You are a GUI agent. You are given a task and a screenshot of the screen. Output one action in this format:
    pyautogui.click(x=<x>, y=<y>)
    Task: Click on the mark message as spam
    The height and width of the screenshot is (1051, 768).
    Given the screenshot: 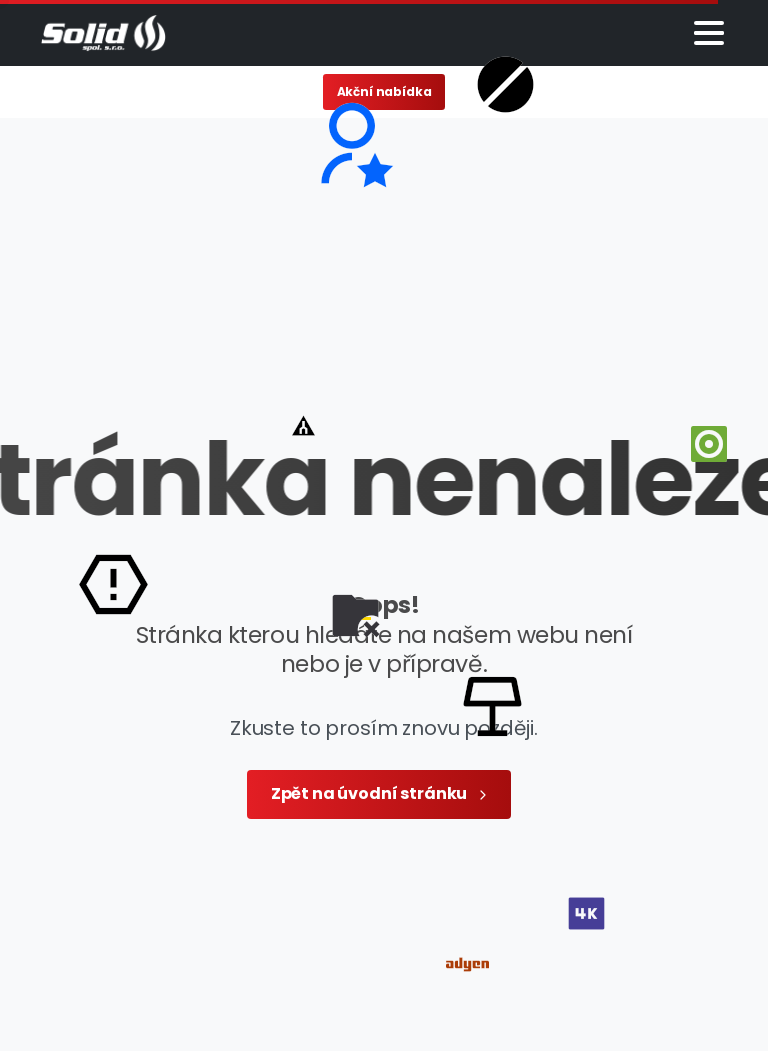 What is the action you would take?
    pyautogui.click(x=113, y=584)
    